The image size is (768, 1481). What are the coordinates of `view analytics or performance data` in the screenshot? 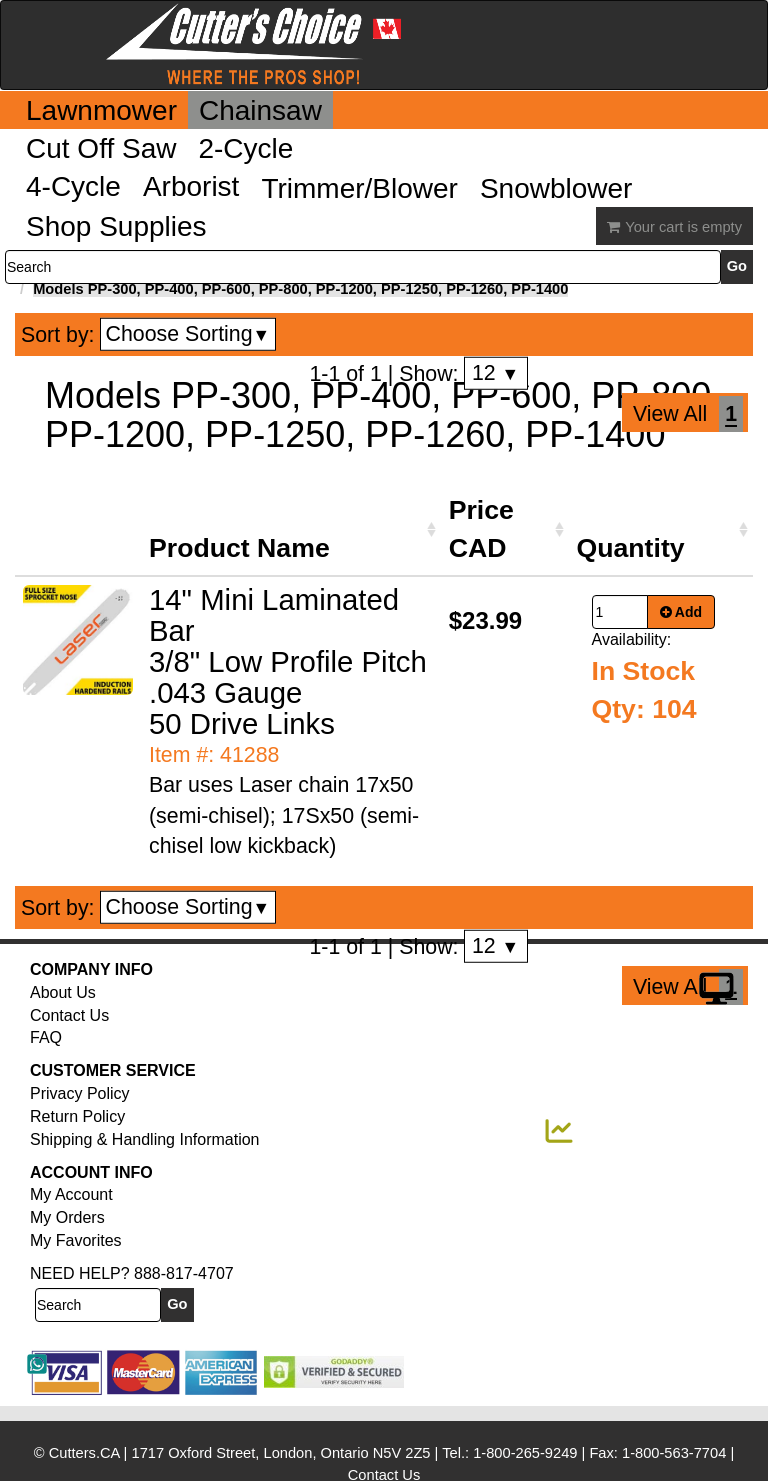 It's located at (559, 1131).